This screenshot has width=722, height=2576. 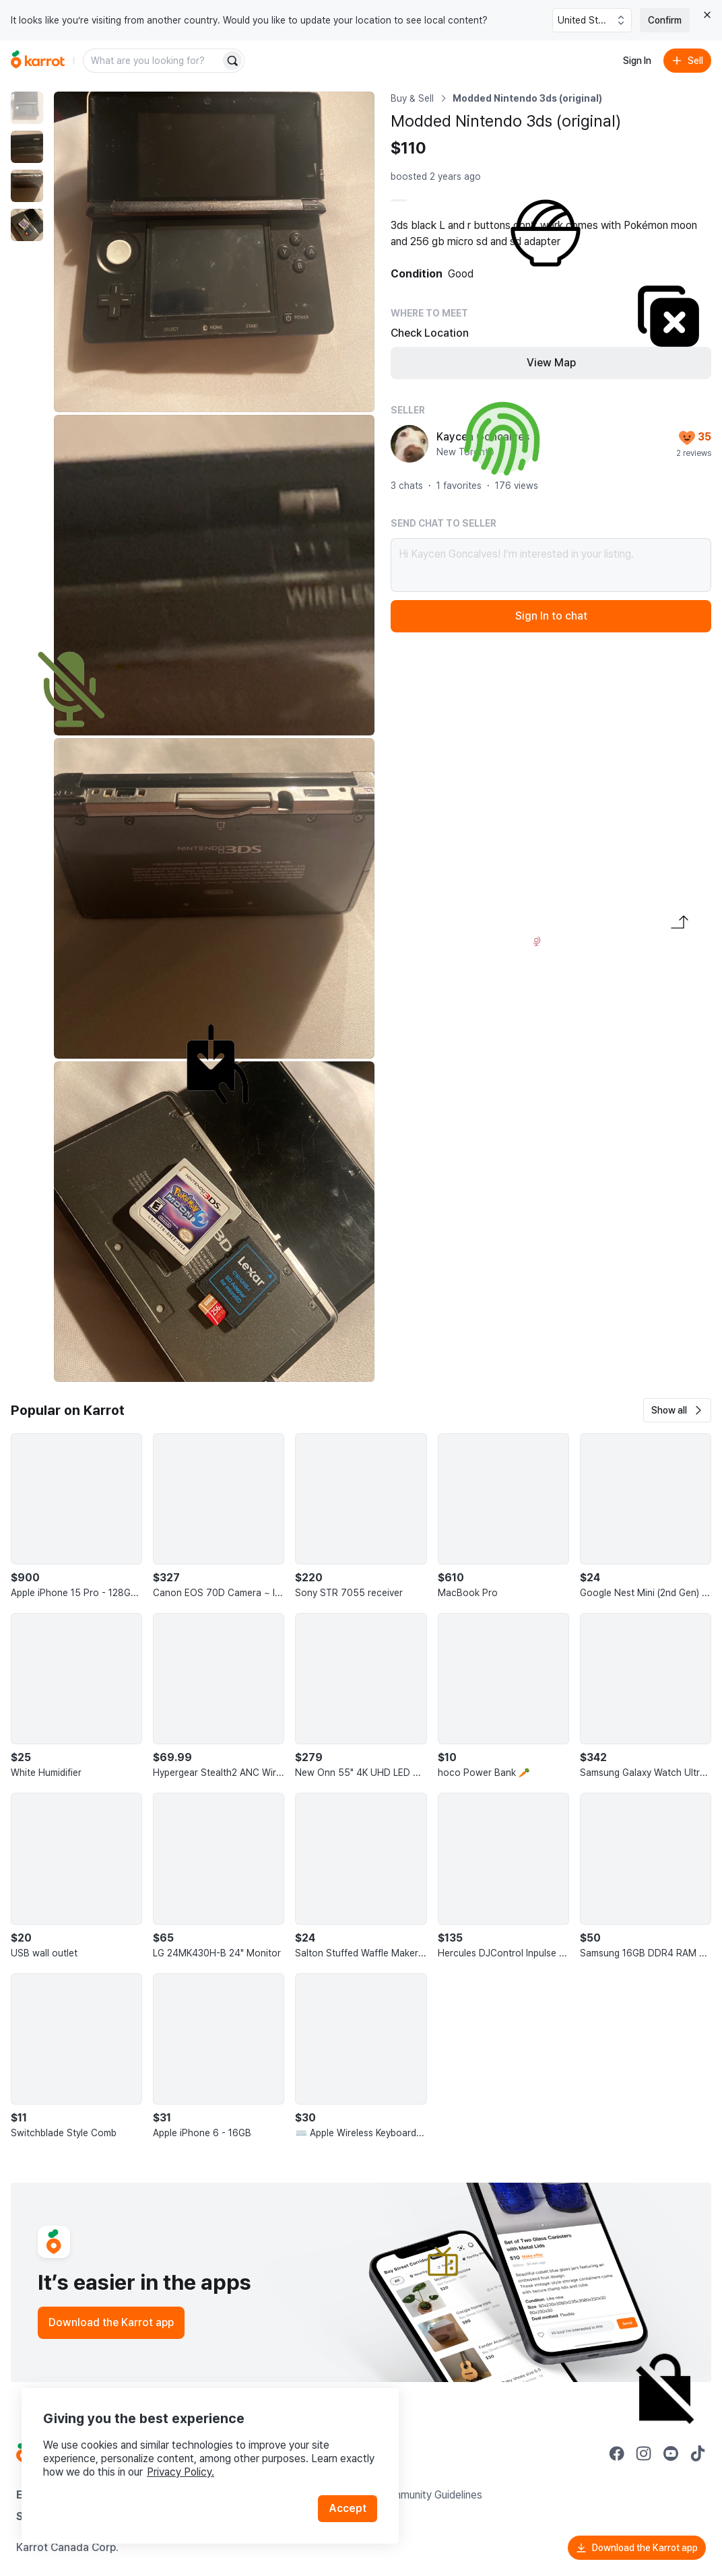 What do you see at coordinates (537, 942) in the screenshot?
I see `access global or international settings` at bounding box center [537, 942].